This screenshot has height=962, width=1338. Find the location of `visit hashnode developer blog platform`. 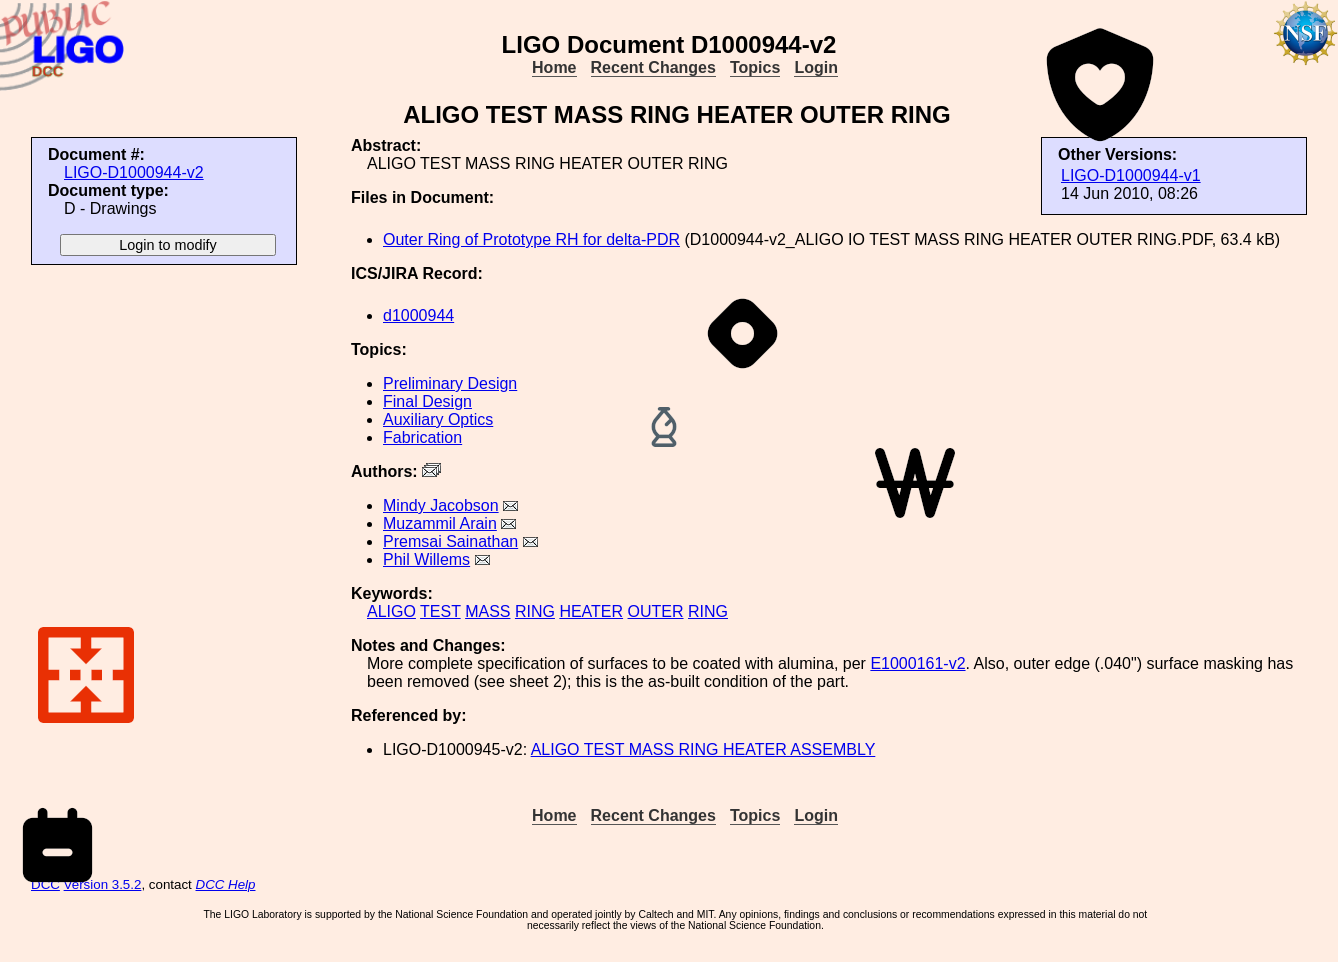

visit hashnode developer blog platform is located at coordinates (742, 333).